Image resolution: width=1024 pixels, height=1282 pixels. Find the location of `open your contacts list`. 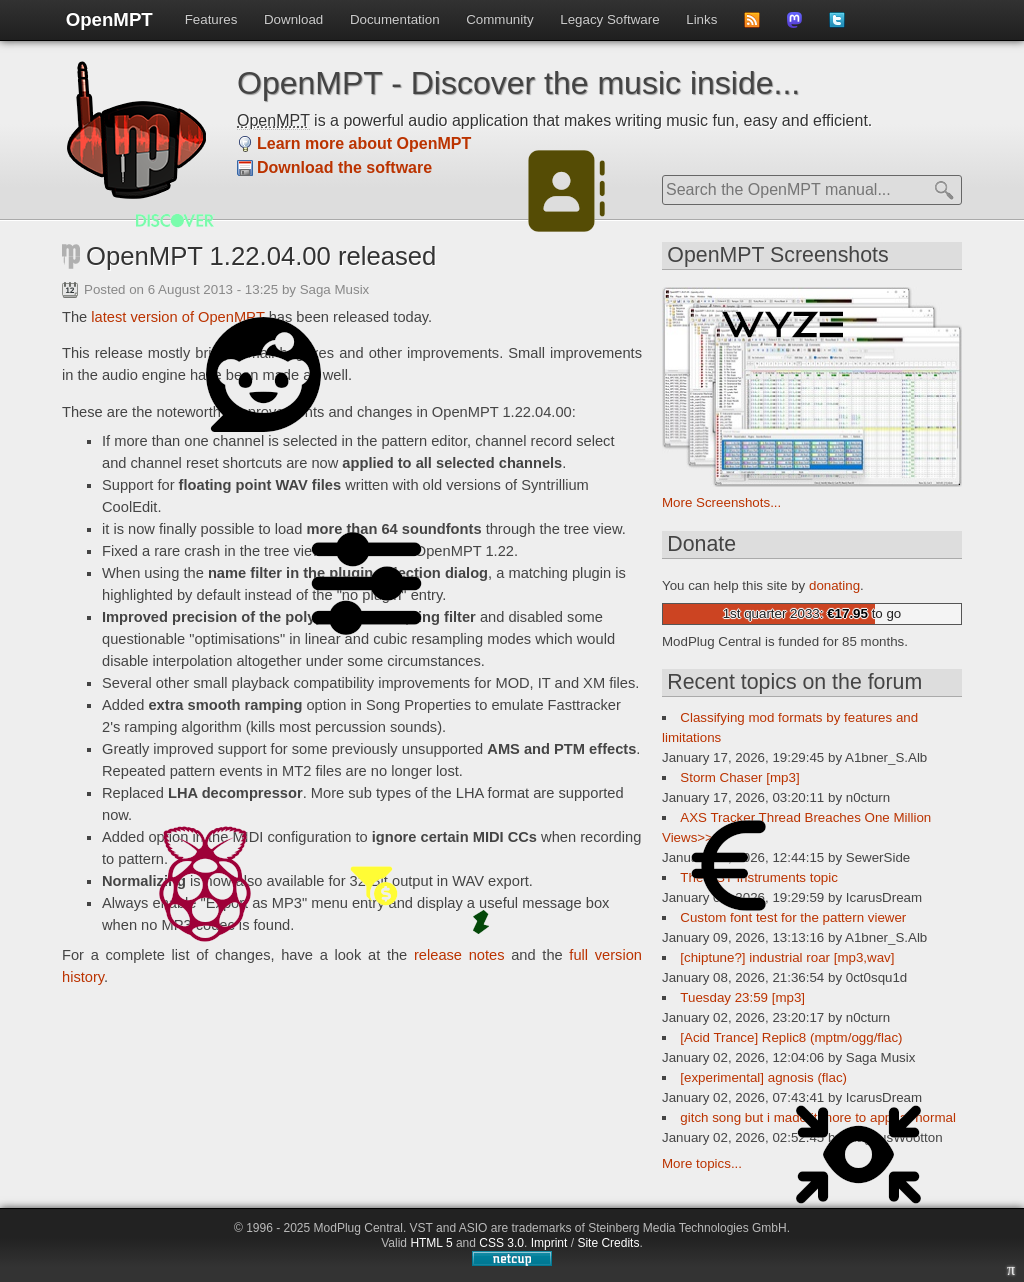

open your contacts list is located at coordinates (564, 191).